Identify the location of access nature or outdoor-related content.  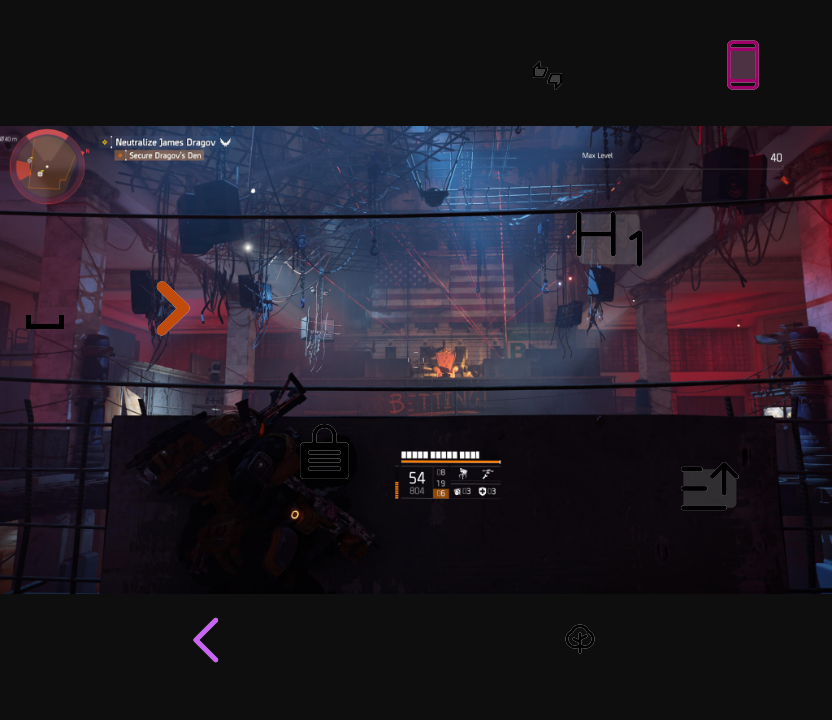
(580, 639).